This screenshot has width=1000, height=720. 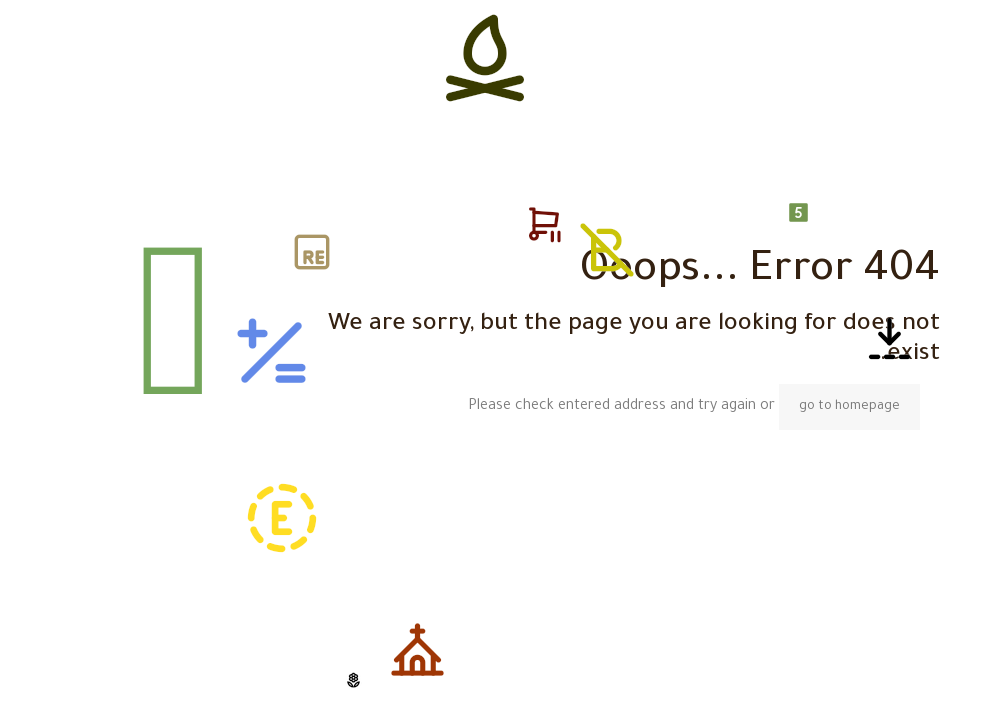 I want to click on pause or hold your shopping cart, so click(x=544, y=224).